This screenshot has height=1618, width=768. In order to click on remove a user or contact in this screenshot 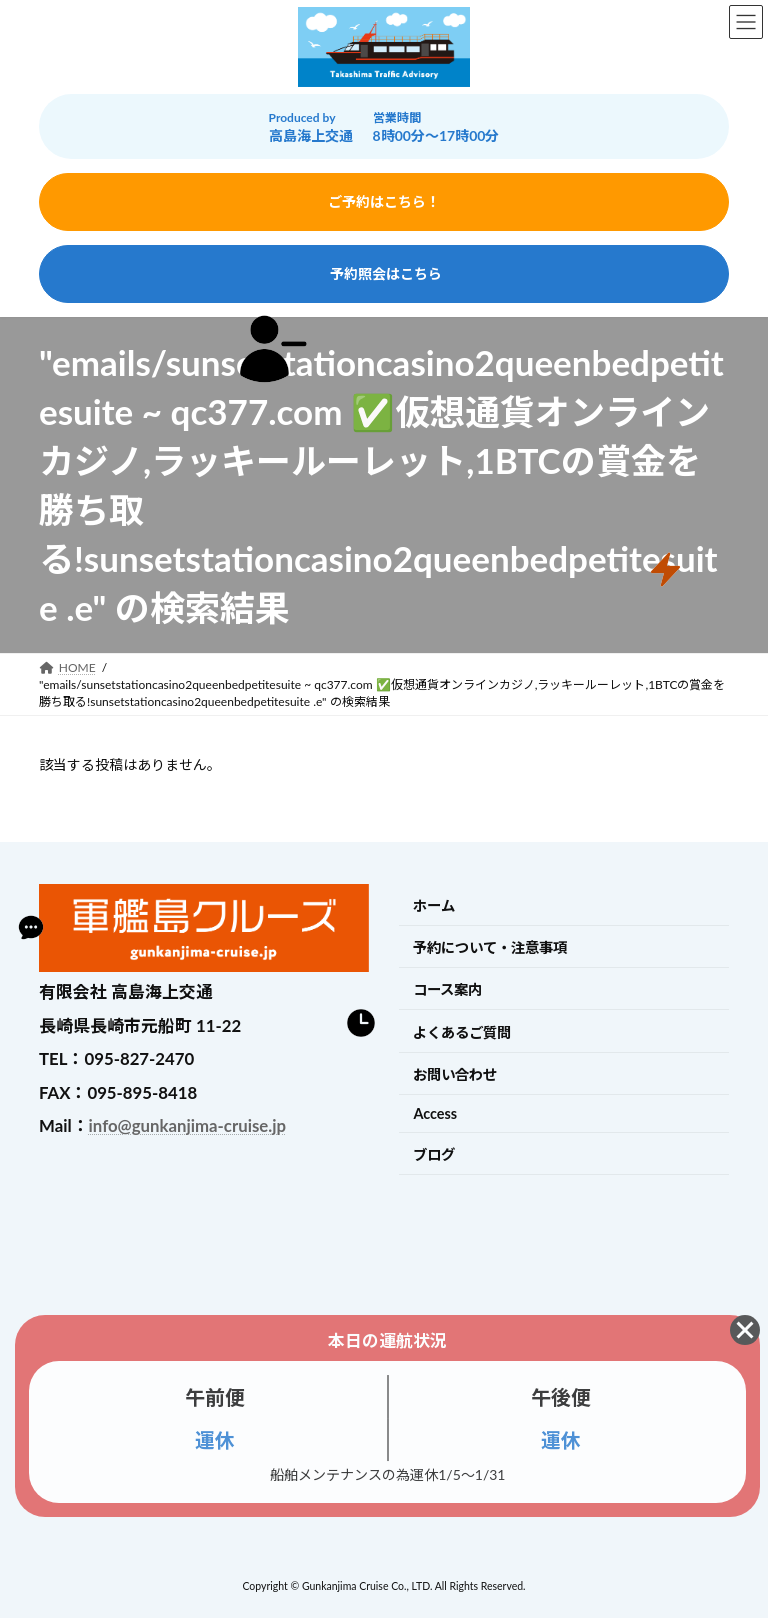, I will do `click(270, 349)`.